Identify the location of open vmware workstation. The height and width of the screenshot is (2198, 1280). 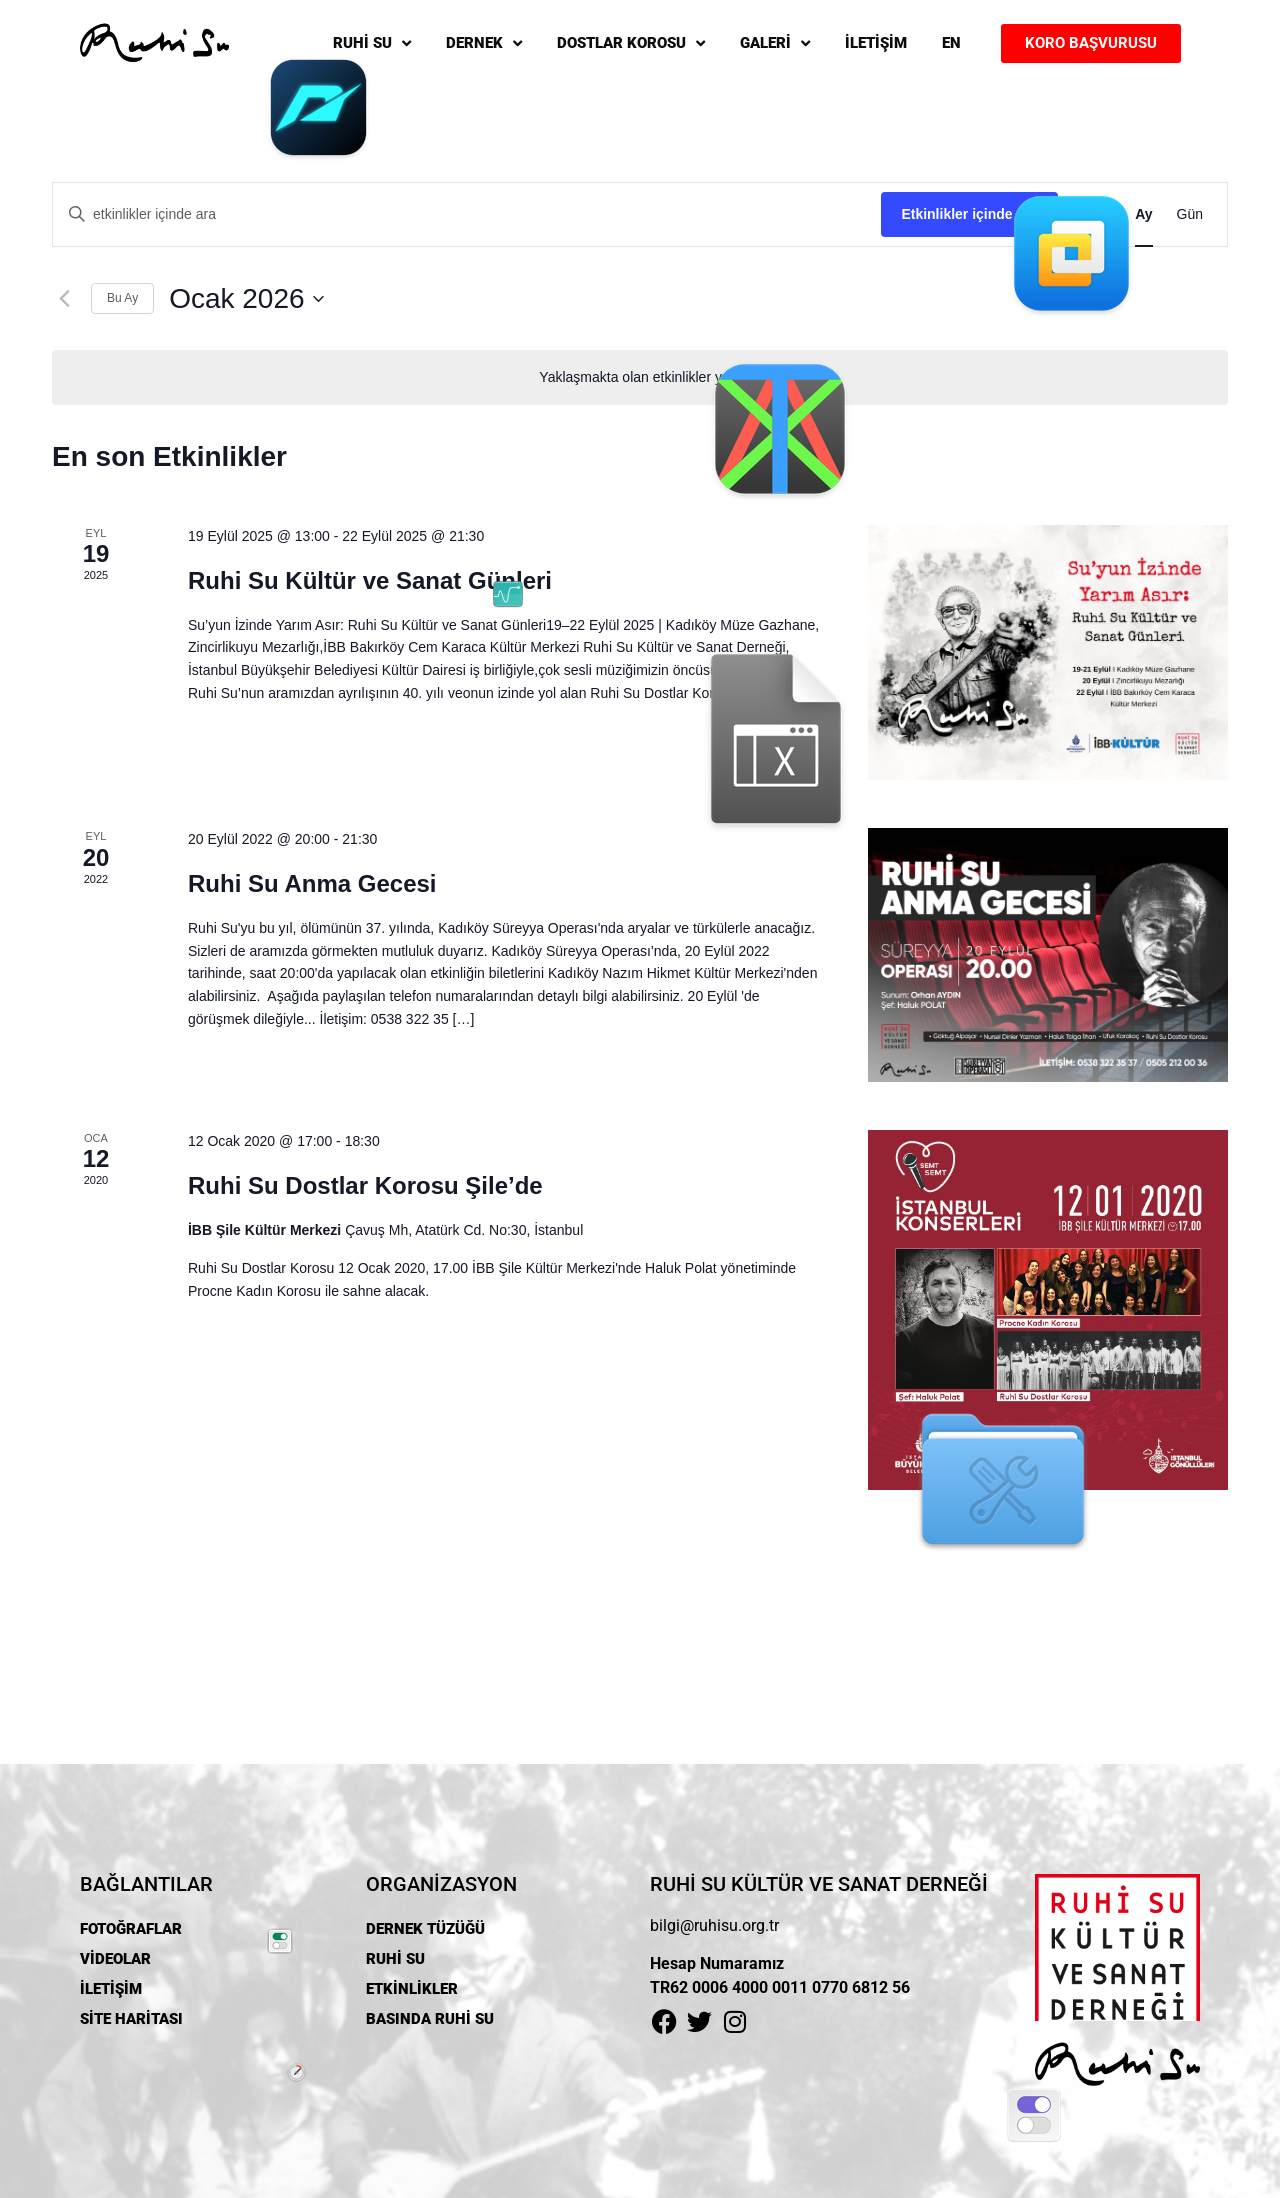
(1071, 253).